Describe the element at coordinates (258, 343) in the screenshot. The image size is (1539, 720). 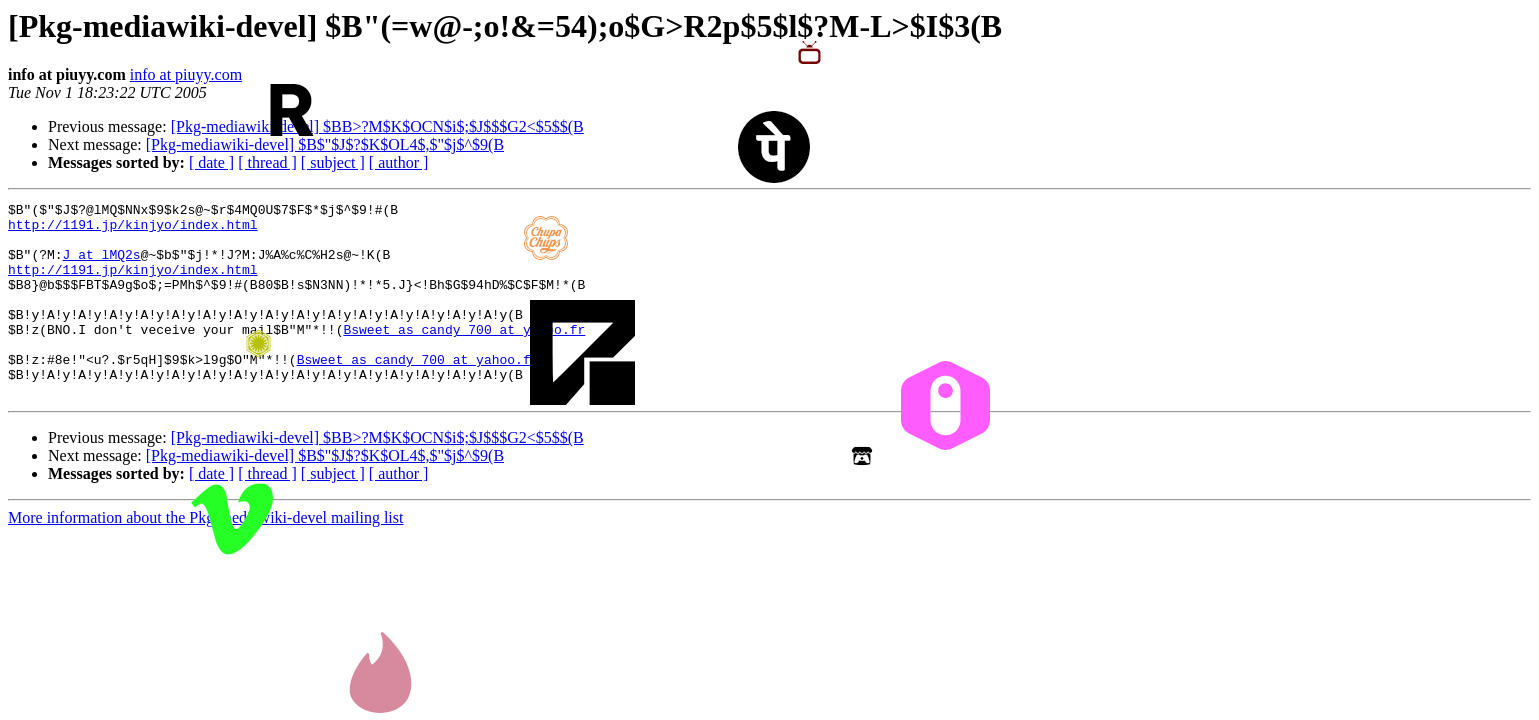
I see `First Order logo from Star Wars franchise` at that location.